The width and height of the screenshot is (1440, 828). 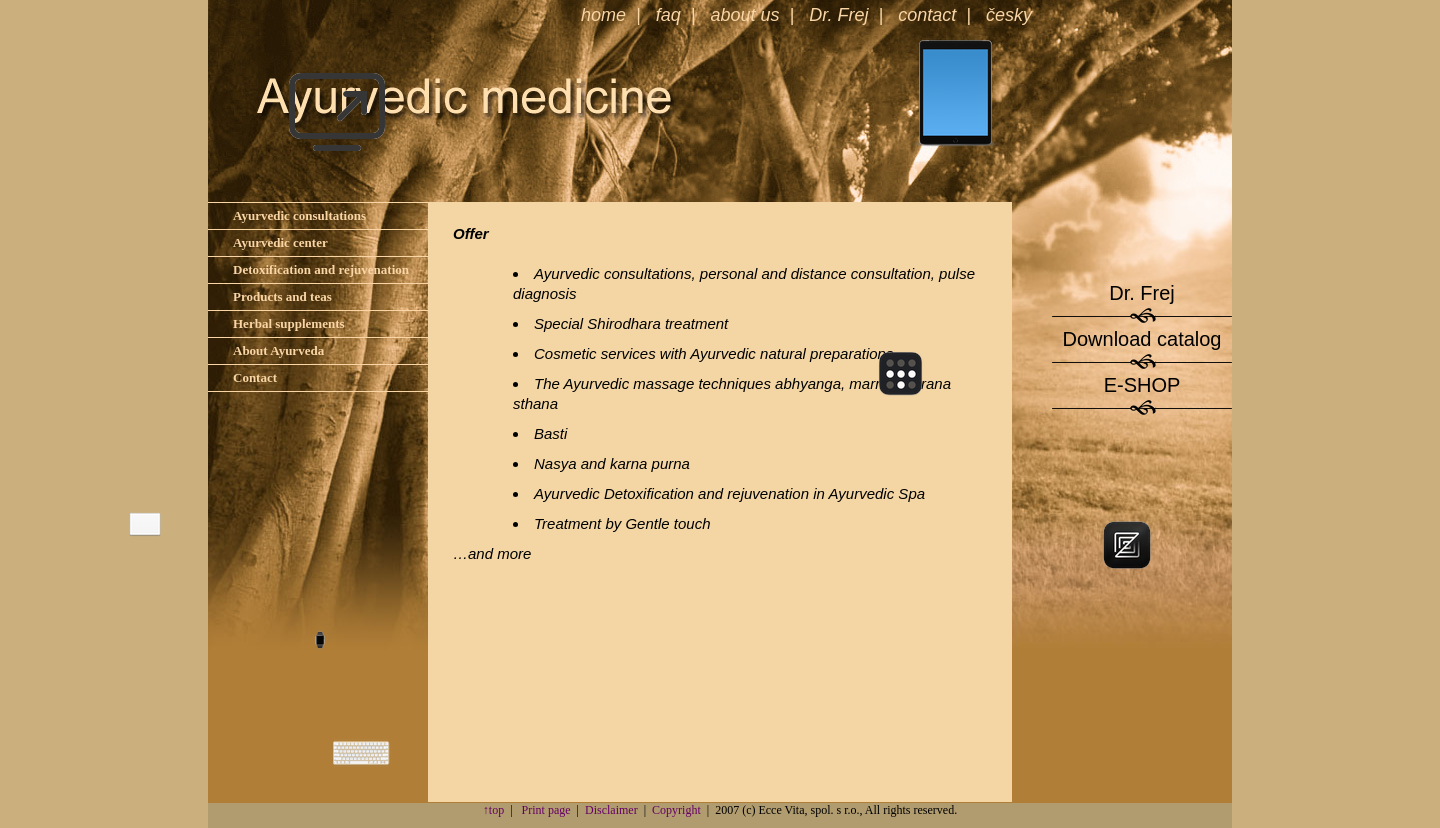 I want to click on generic bluetooth device placeholder, so click(x=145, y=524).